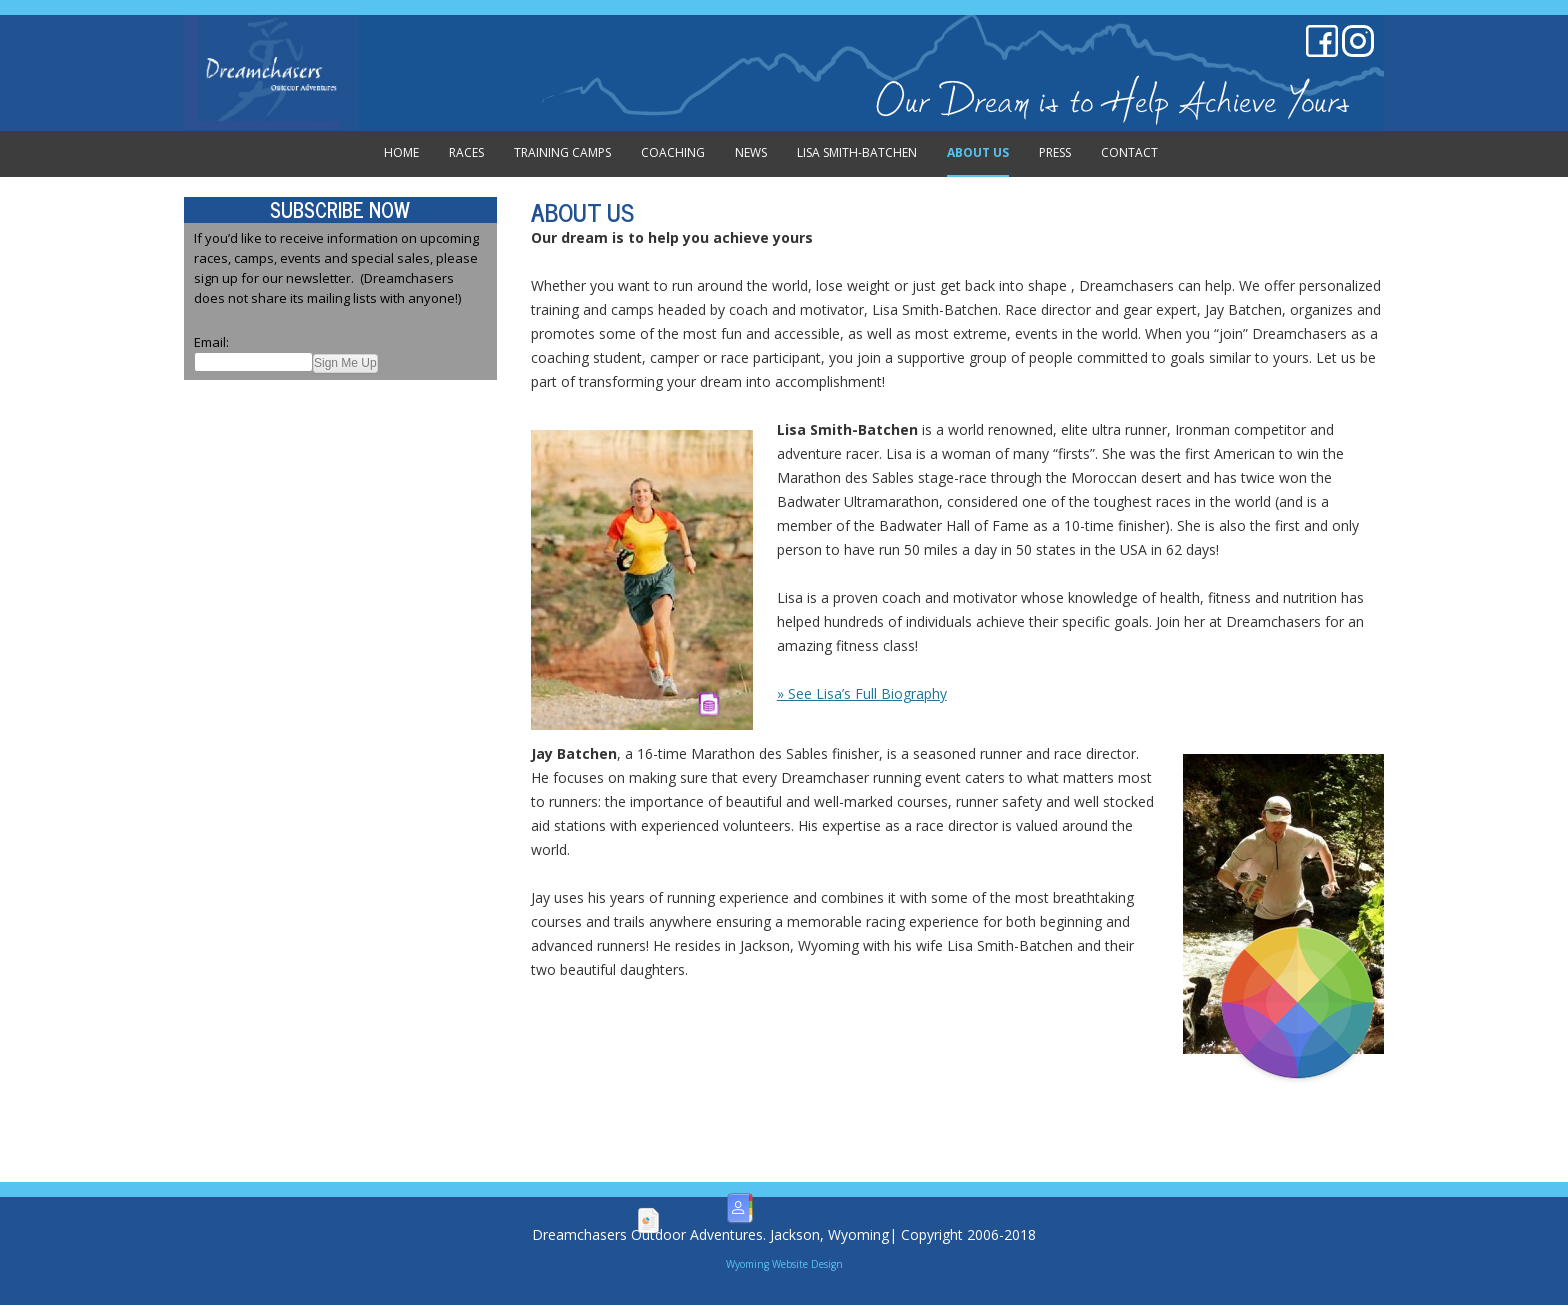 The image size is (1568, 1305). I want to click on open a presentation file, so click(648, 1220).